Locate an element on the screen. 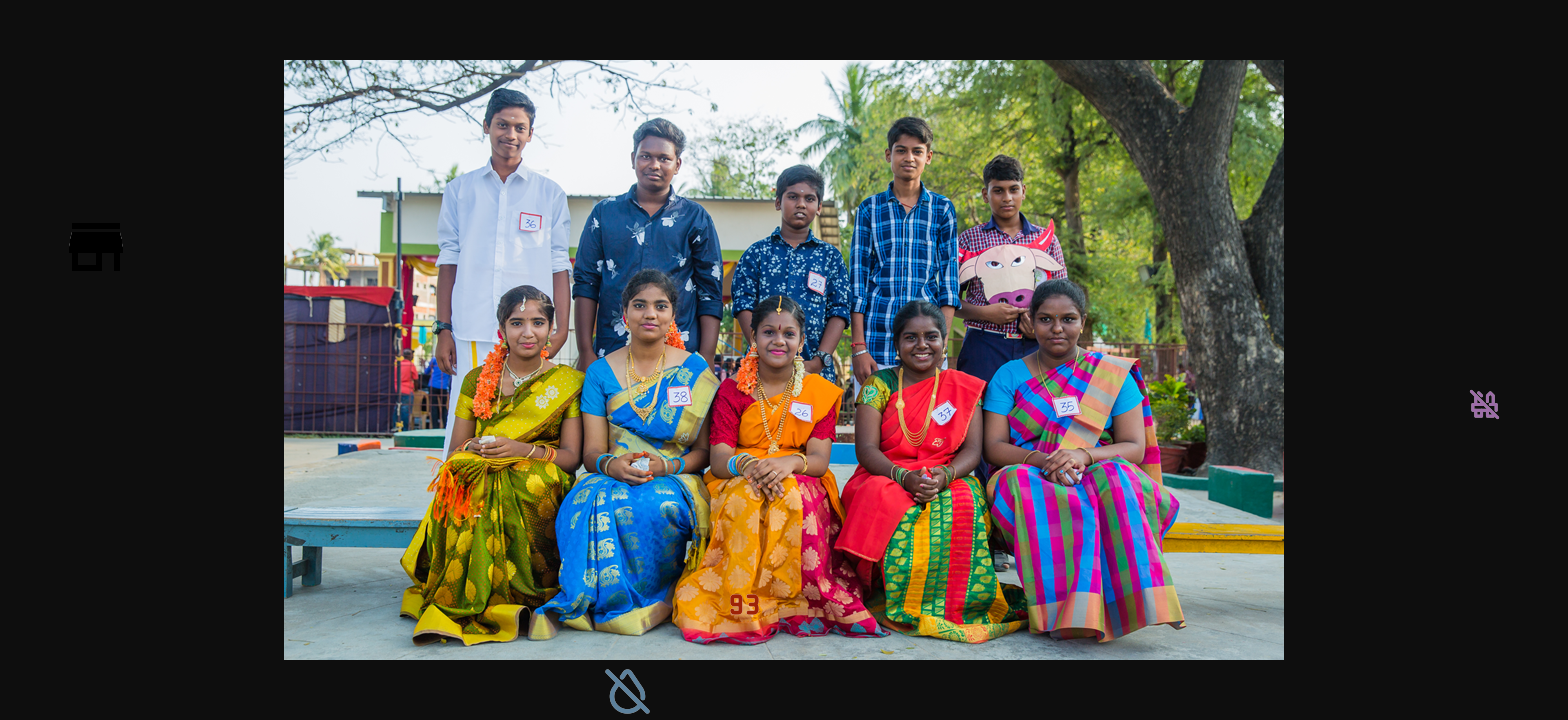 This screenshot has width=1568, height=720. disable boundary or perimeter settings is located at coordinates (1484, 404).